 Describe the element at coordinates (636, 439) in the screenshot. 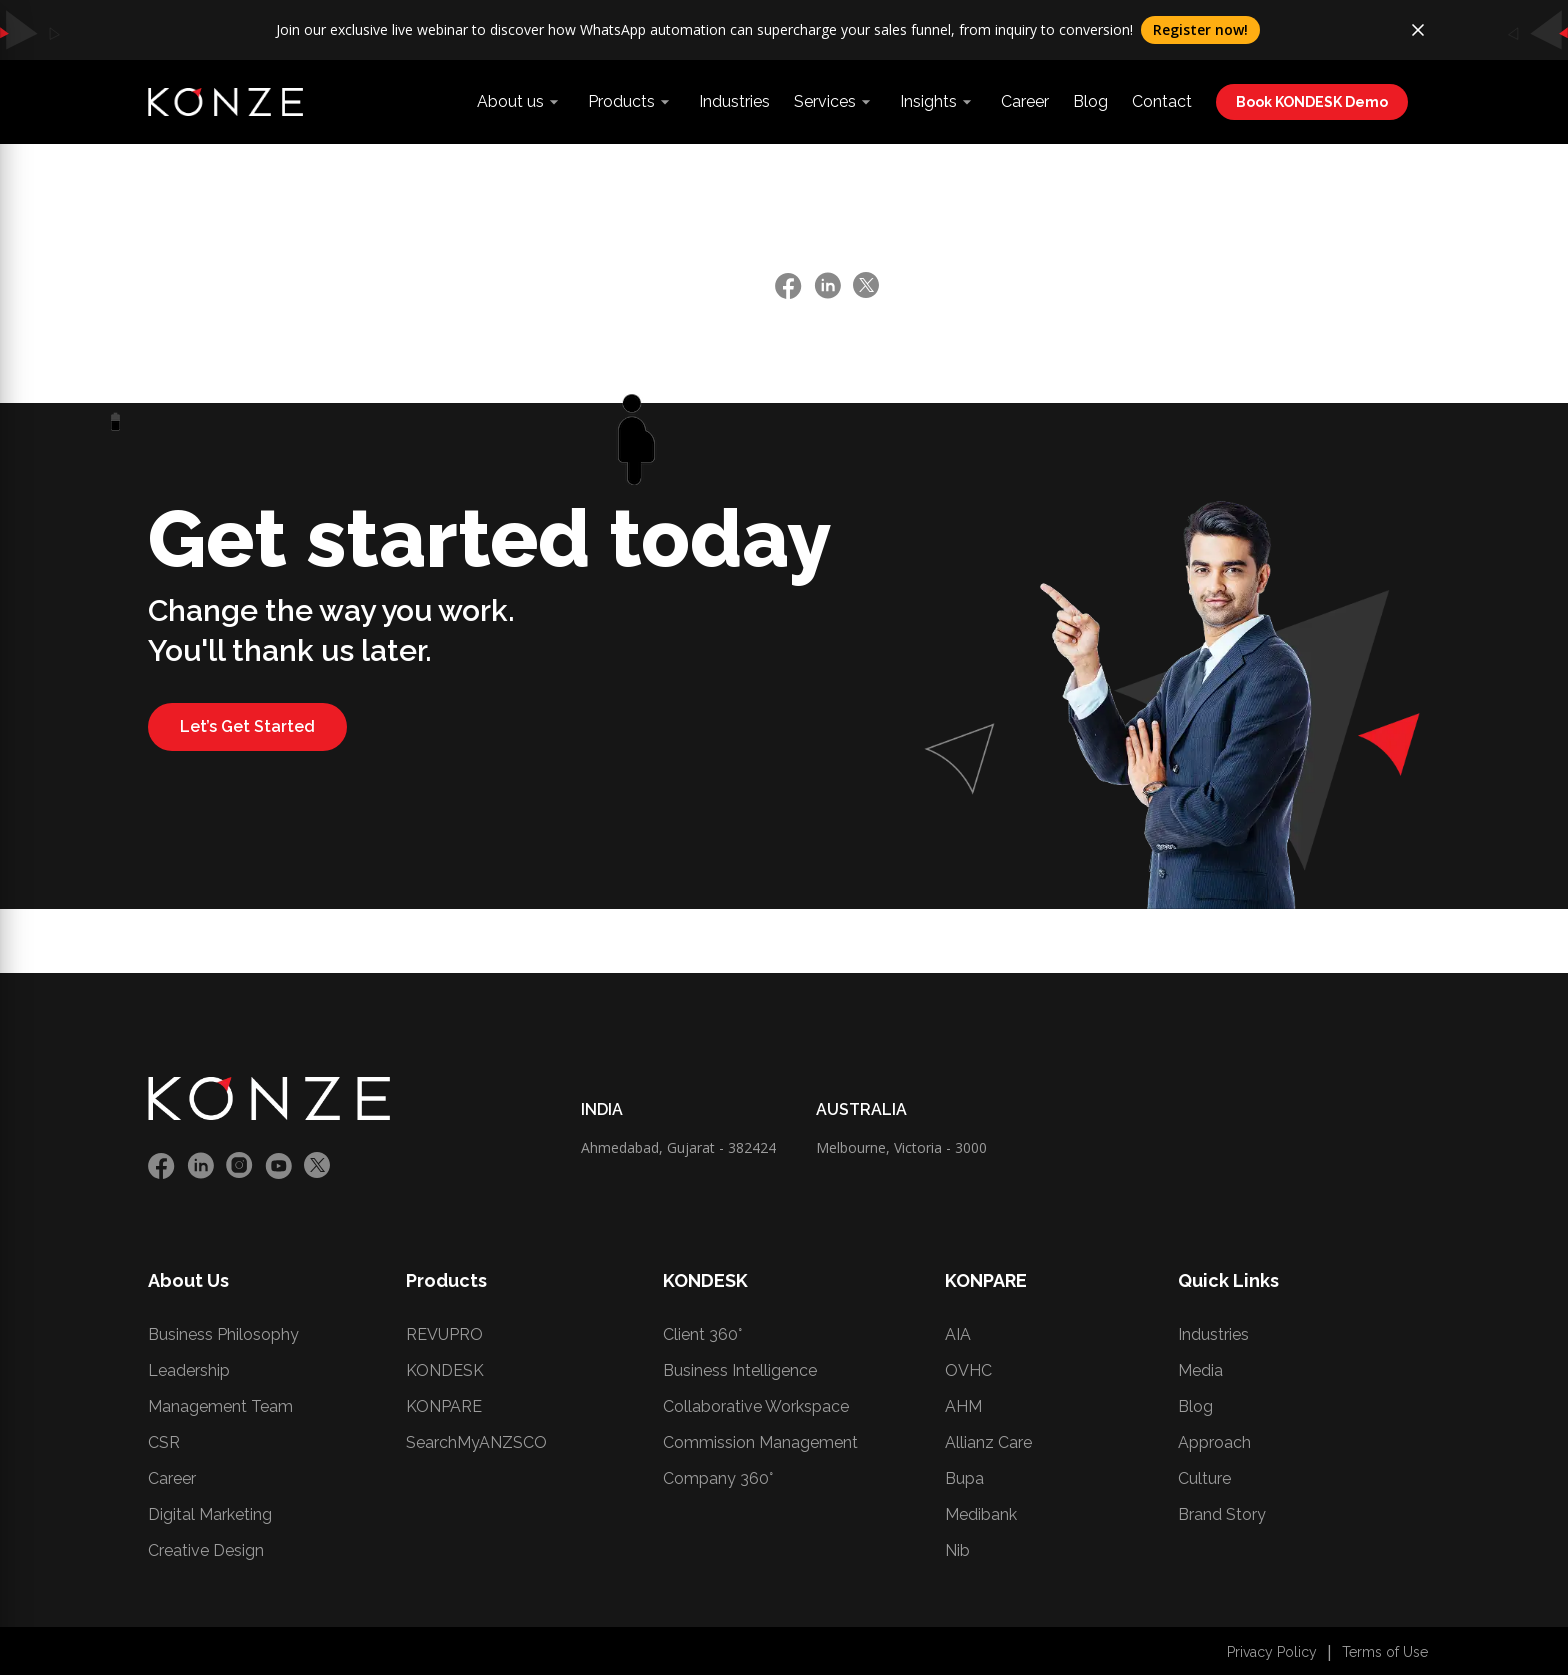

I see `indicates pregnancy-related content or features` at that location.